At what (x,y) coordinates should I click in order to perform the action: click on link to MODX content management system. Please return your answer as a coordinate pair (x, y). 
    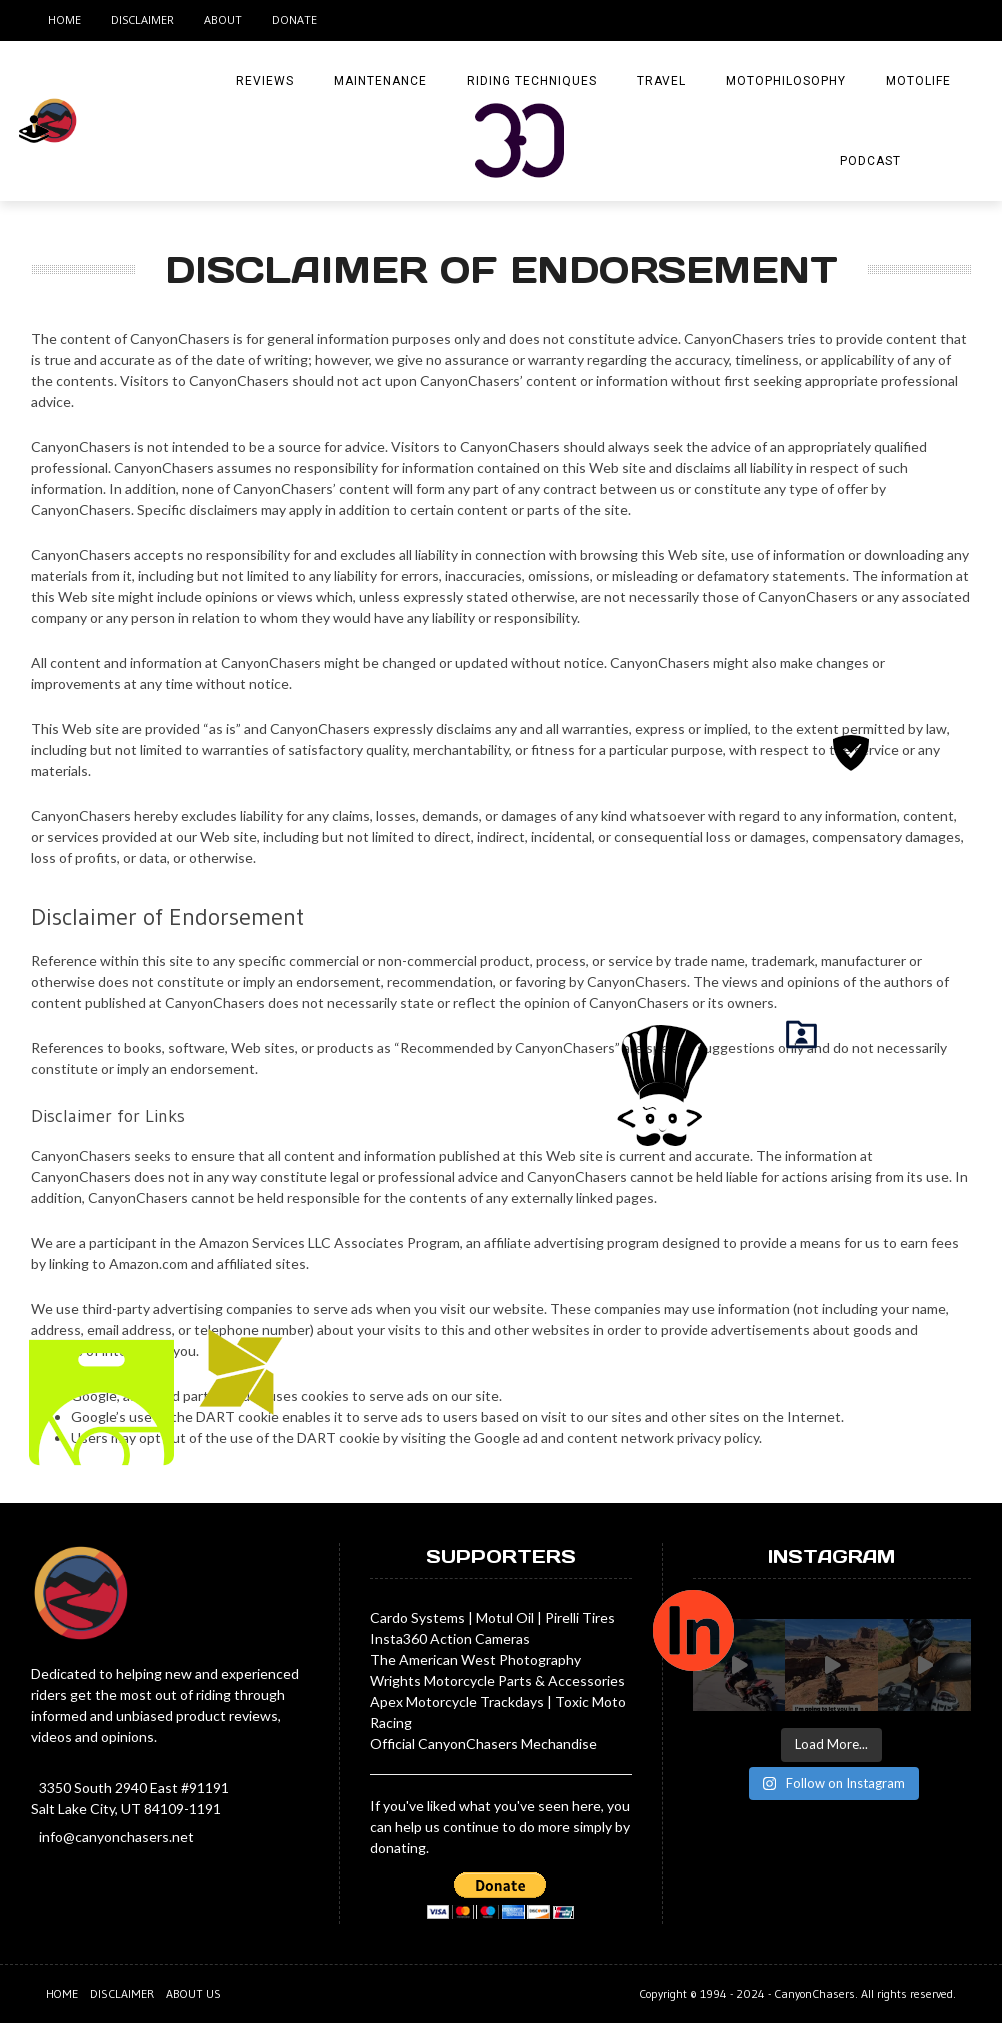
    Looking at the image, I should click on (241, 1372).